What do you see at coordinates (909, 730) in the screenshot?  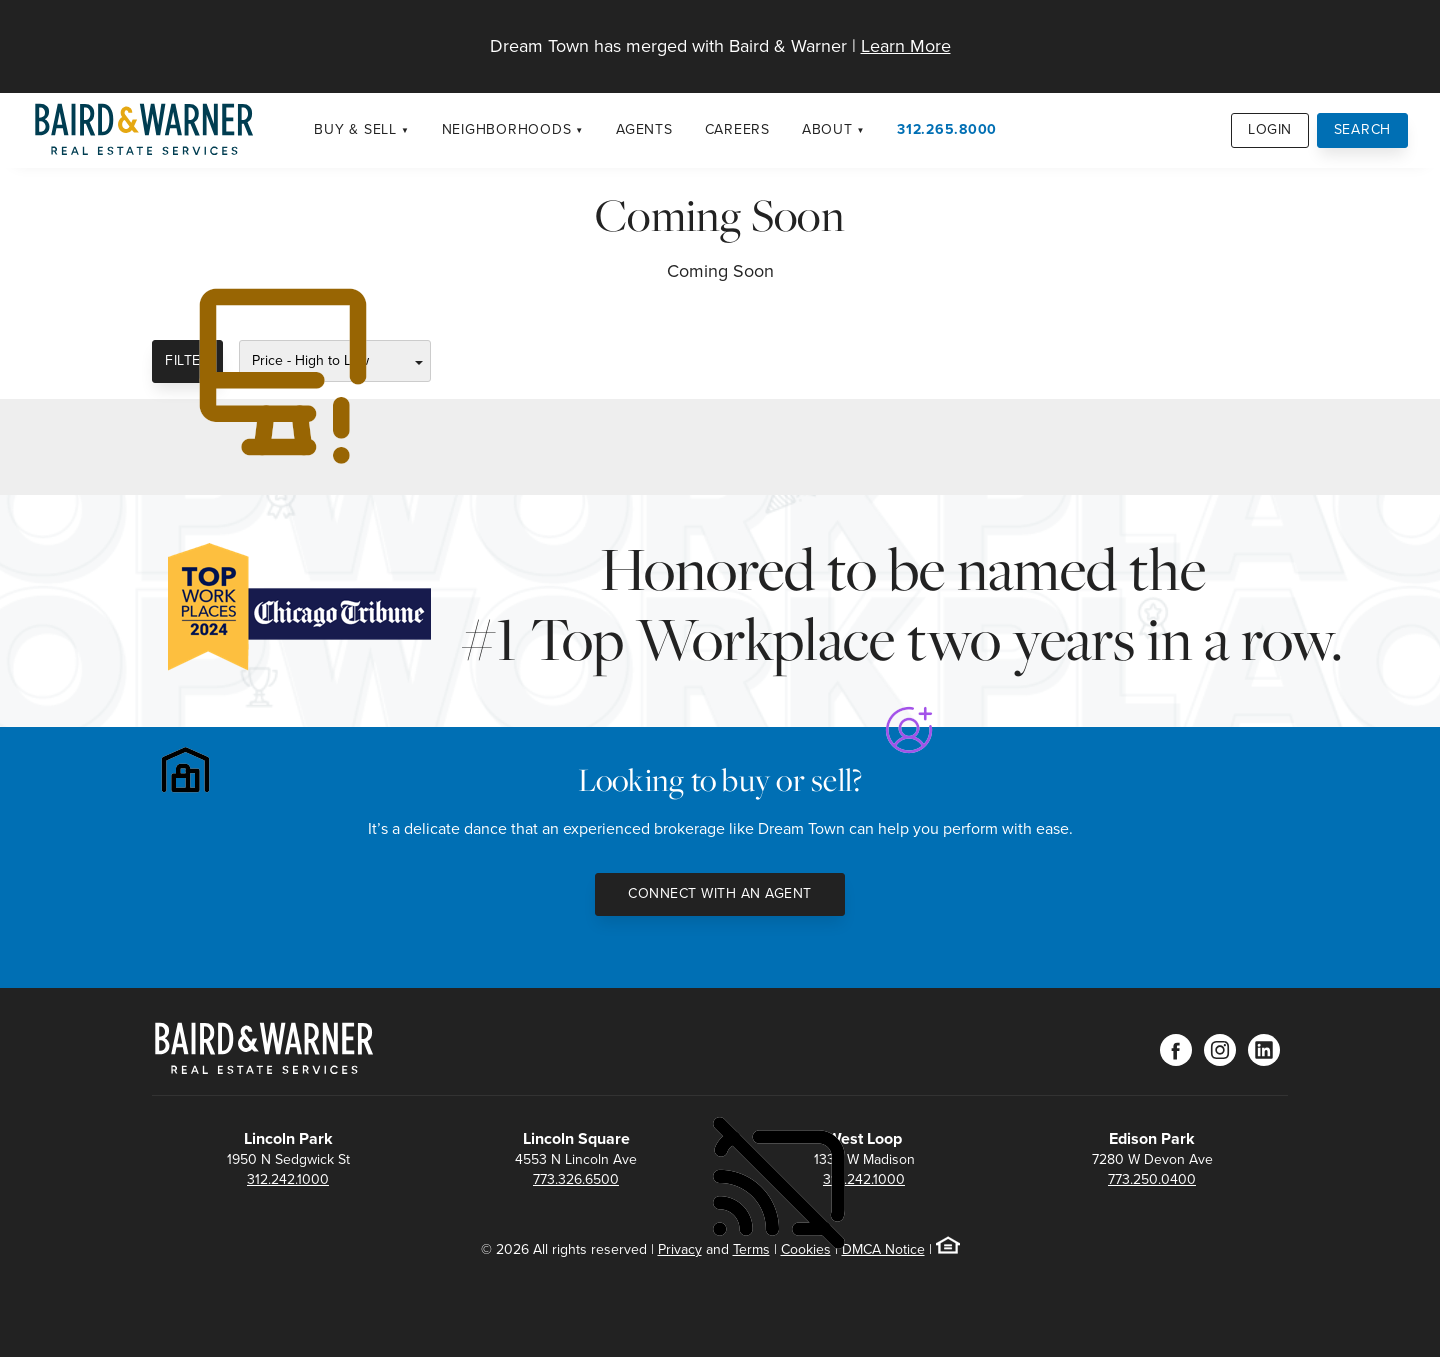 I see `add a new user or contact` at bounding box center [909, 730].